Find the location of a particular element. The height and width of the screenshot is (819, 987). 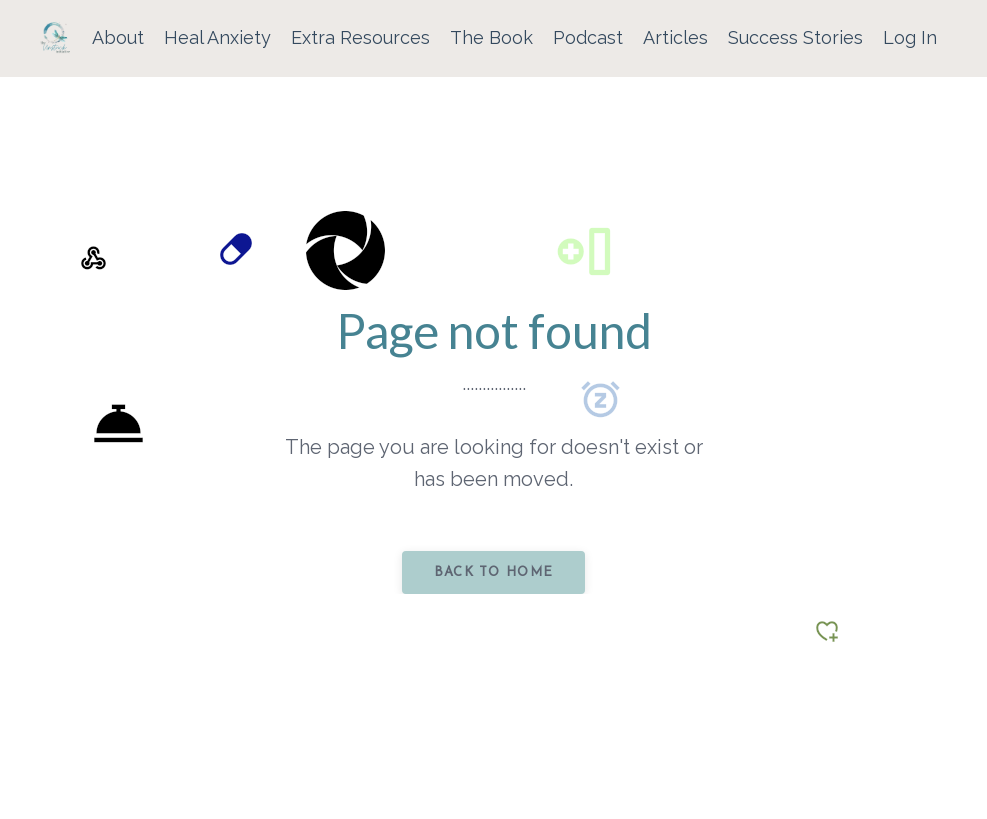

insert a new column to the left is located at coordinates (586, 251).